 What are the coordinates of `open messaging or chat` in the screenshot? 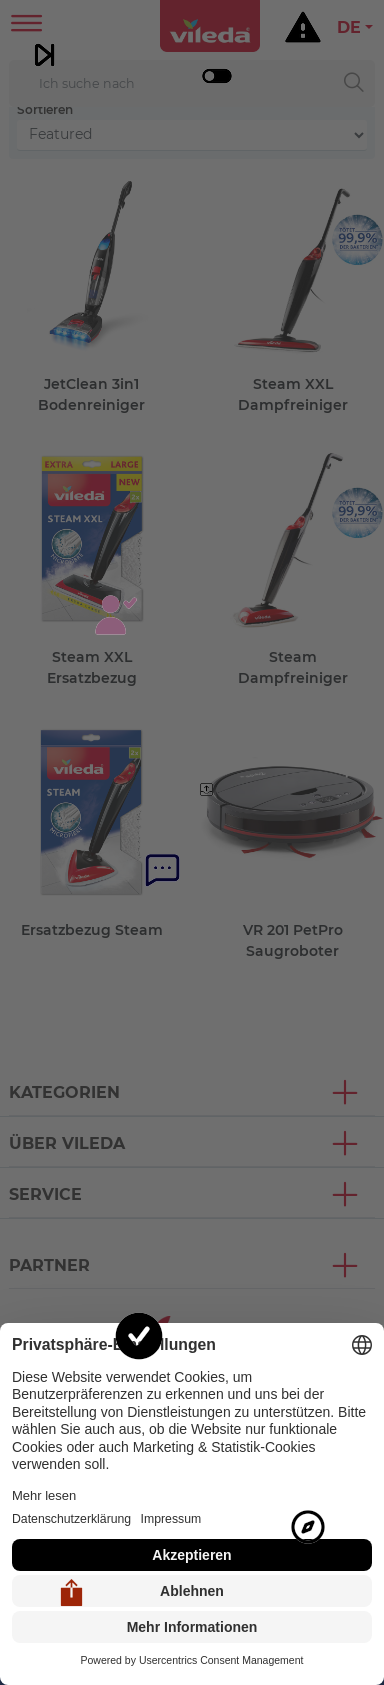 It's located at (162, 869).